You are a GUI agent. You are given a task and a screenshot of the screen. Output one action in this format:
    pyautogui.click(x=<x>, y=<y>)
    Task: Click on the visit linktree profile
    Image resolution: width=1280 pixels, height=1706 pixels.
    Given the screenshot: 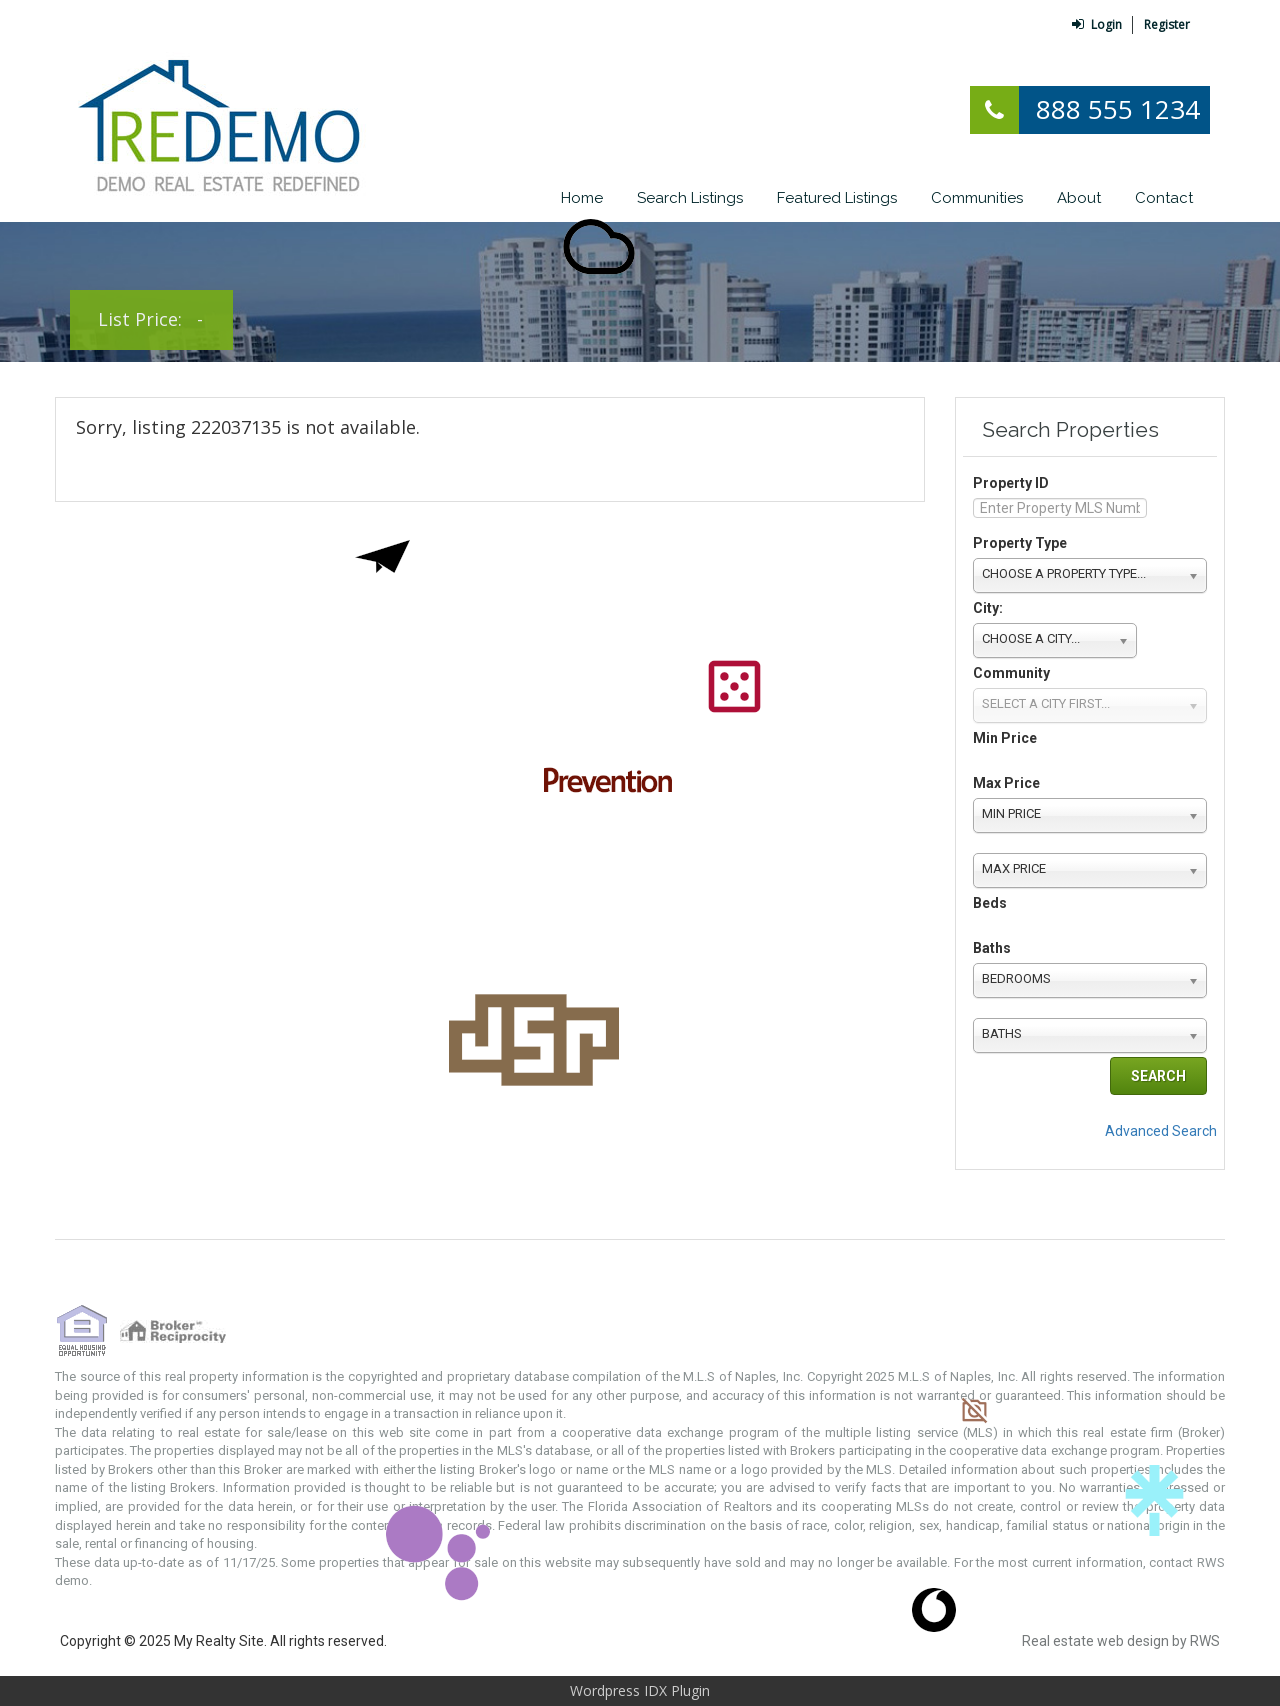 What is the action you would take?
    pyautogui.click(x=1154, y=1500)
    